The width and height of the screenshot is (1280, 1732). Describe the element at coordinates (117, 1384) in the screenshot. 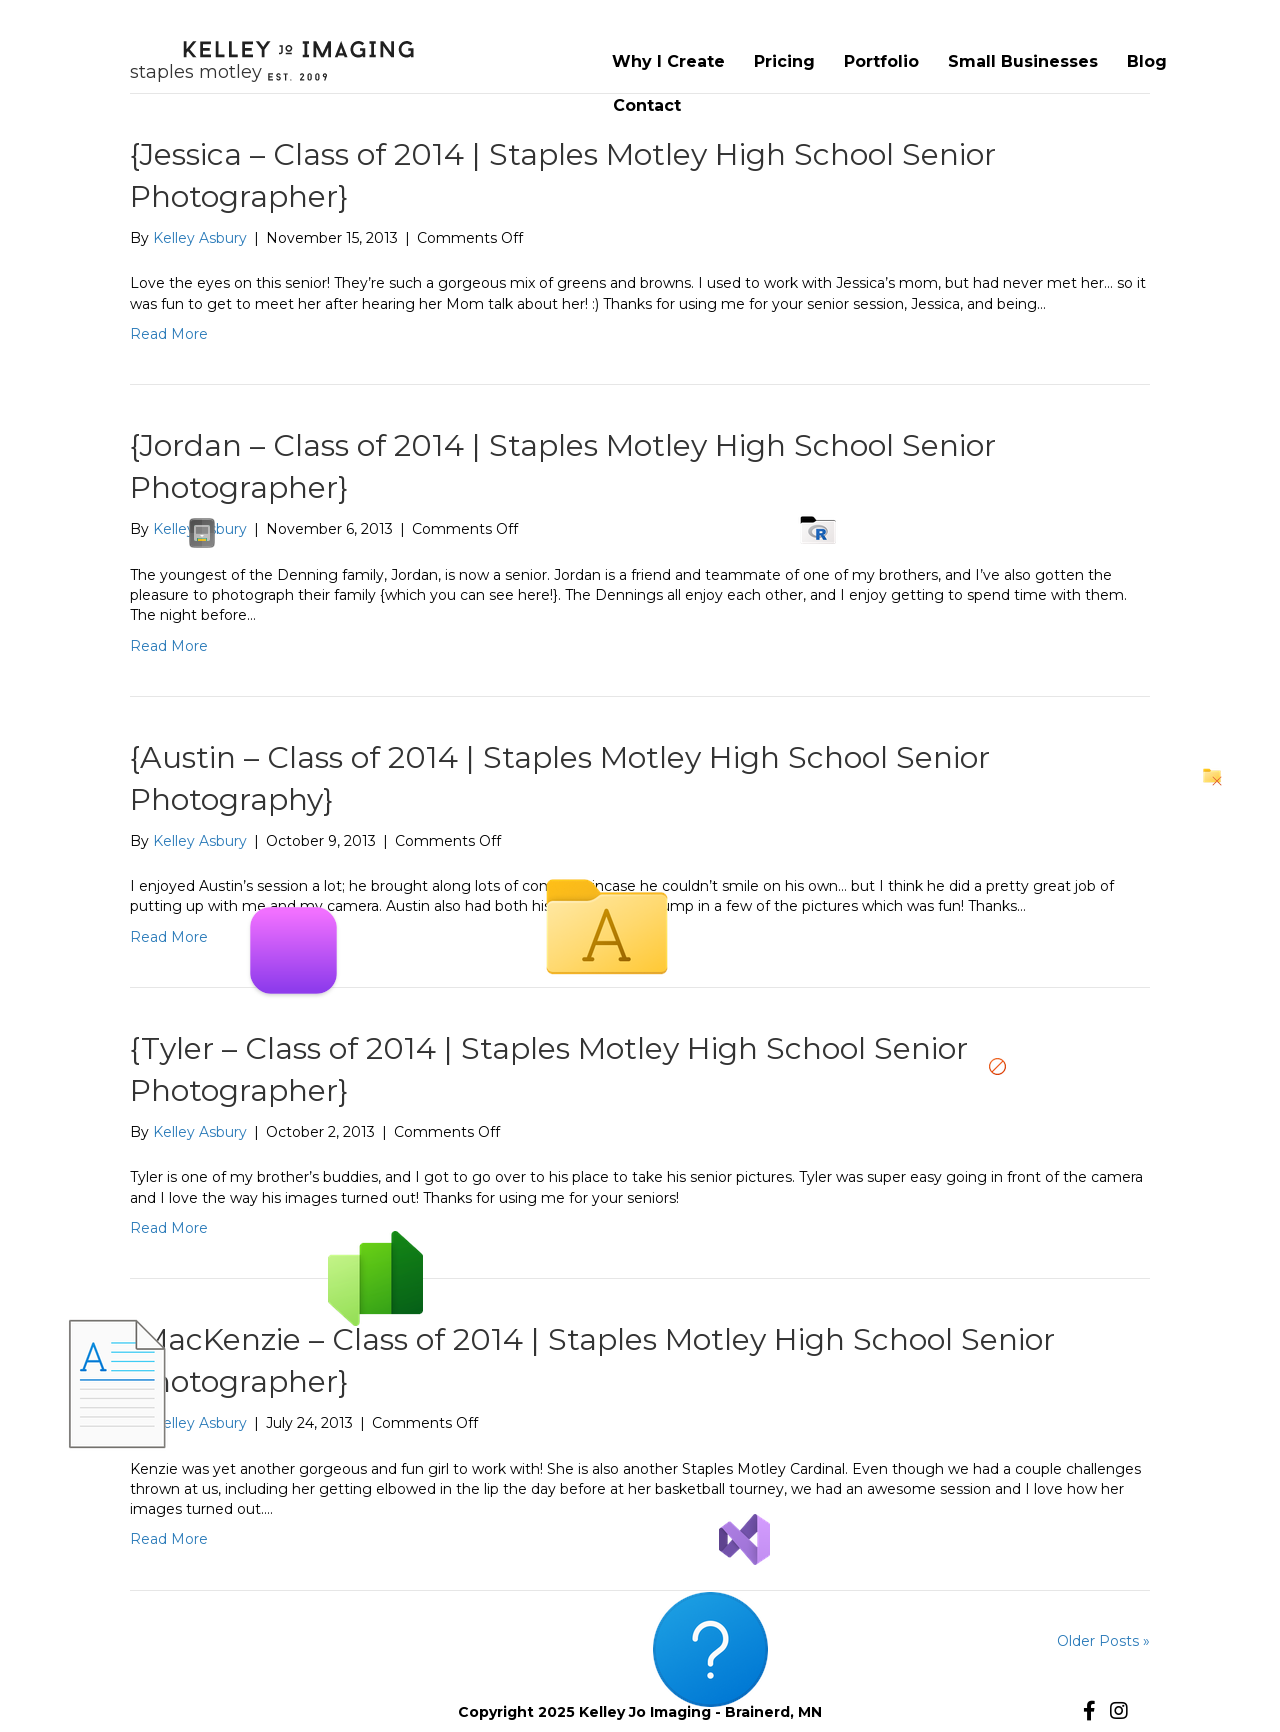

I see `open a text document or word processing file` at that location.